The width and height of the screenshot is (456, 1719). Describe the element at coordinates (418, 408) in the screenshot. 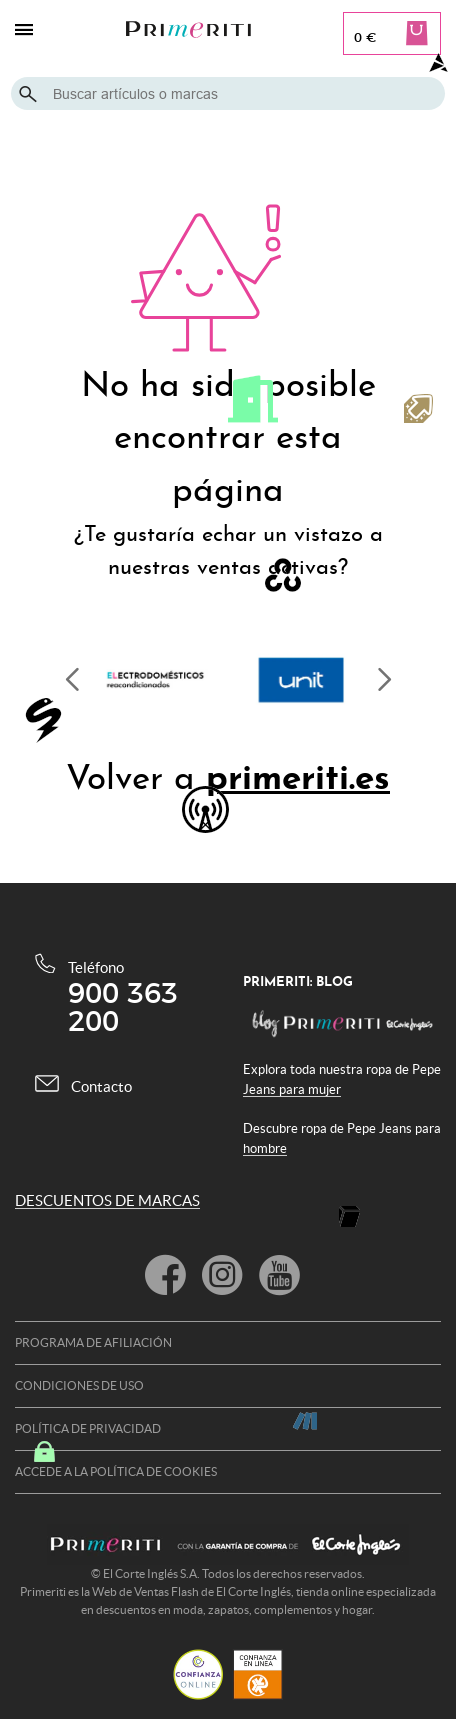

I see `open imgur app` at that location.